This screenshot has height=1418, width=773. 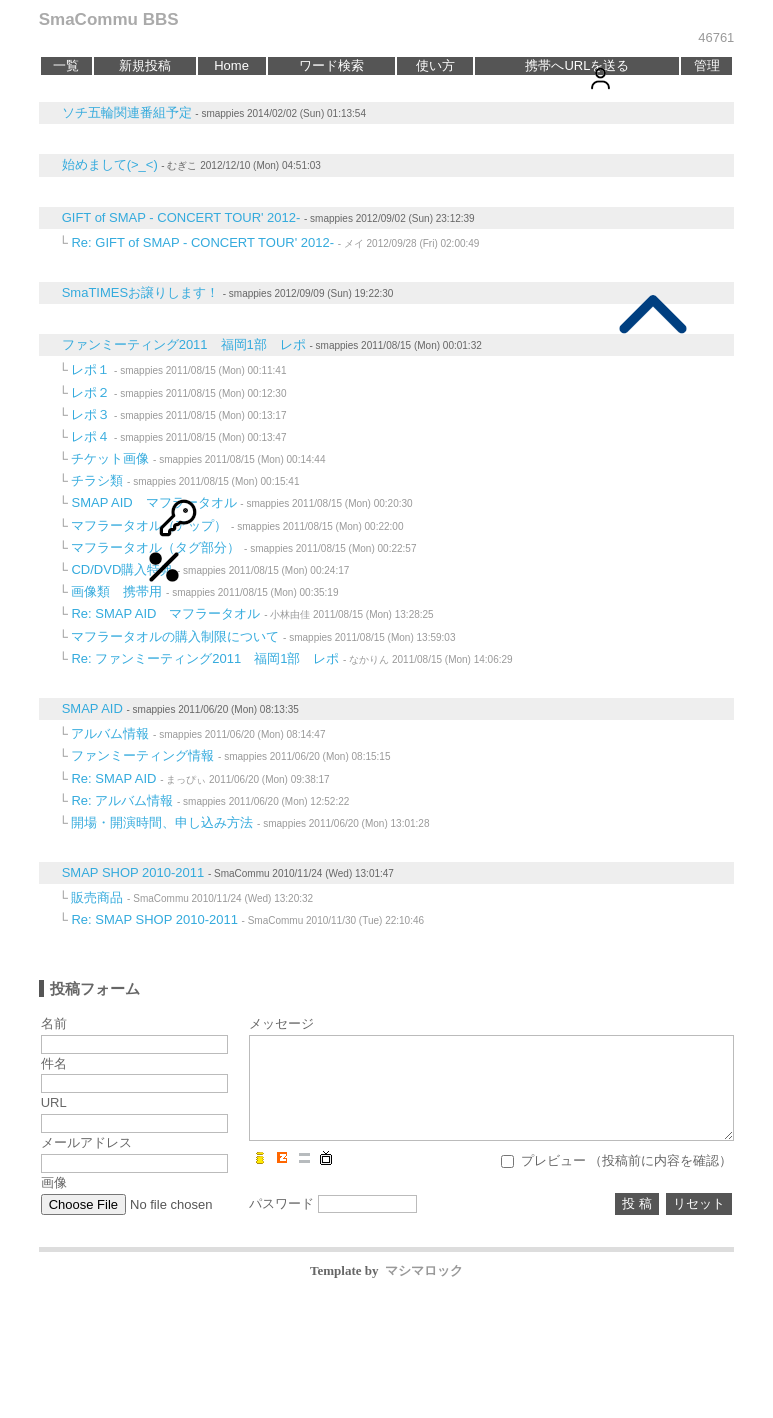 What do you see at coordinates (600, 78) in the screenshot?
I see `view your profile` at bounding box center [600, 78].